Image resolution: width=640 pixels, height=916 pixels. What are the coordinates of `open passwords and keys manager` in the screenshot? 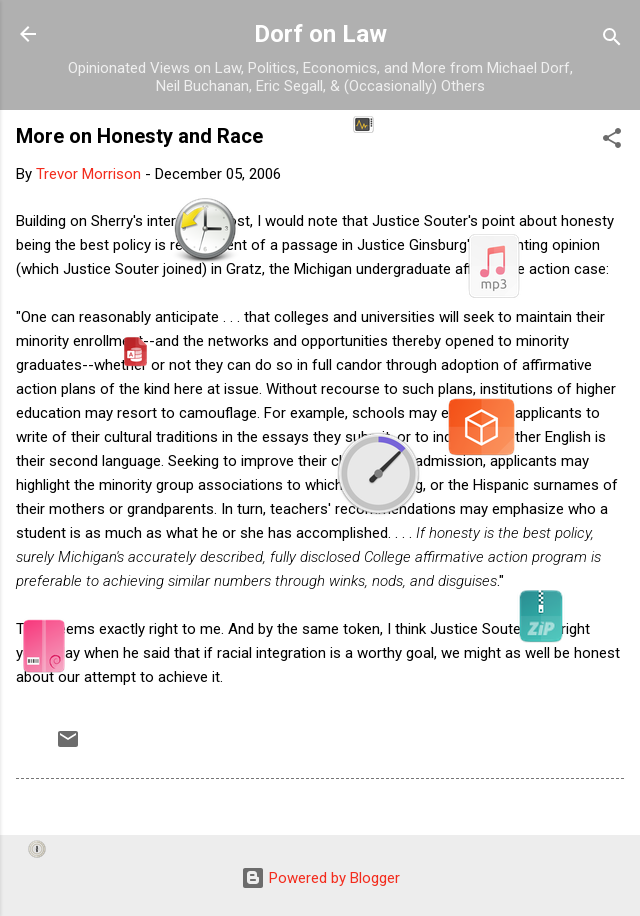 It's located at (37, 849).